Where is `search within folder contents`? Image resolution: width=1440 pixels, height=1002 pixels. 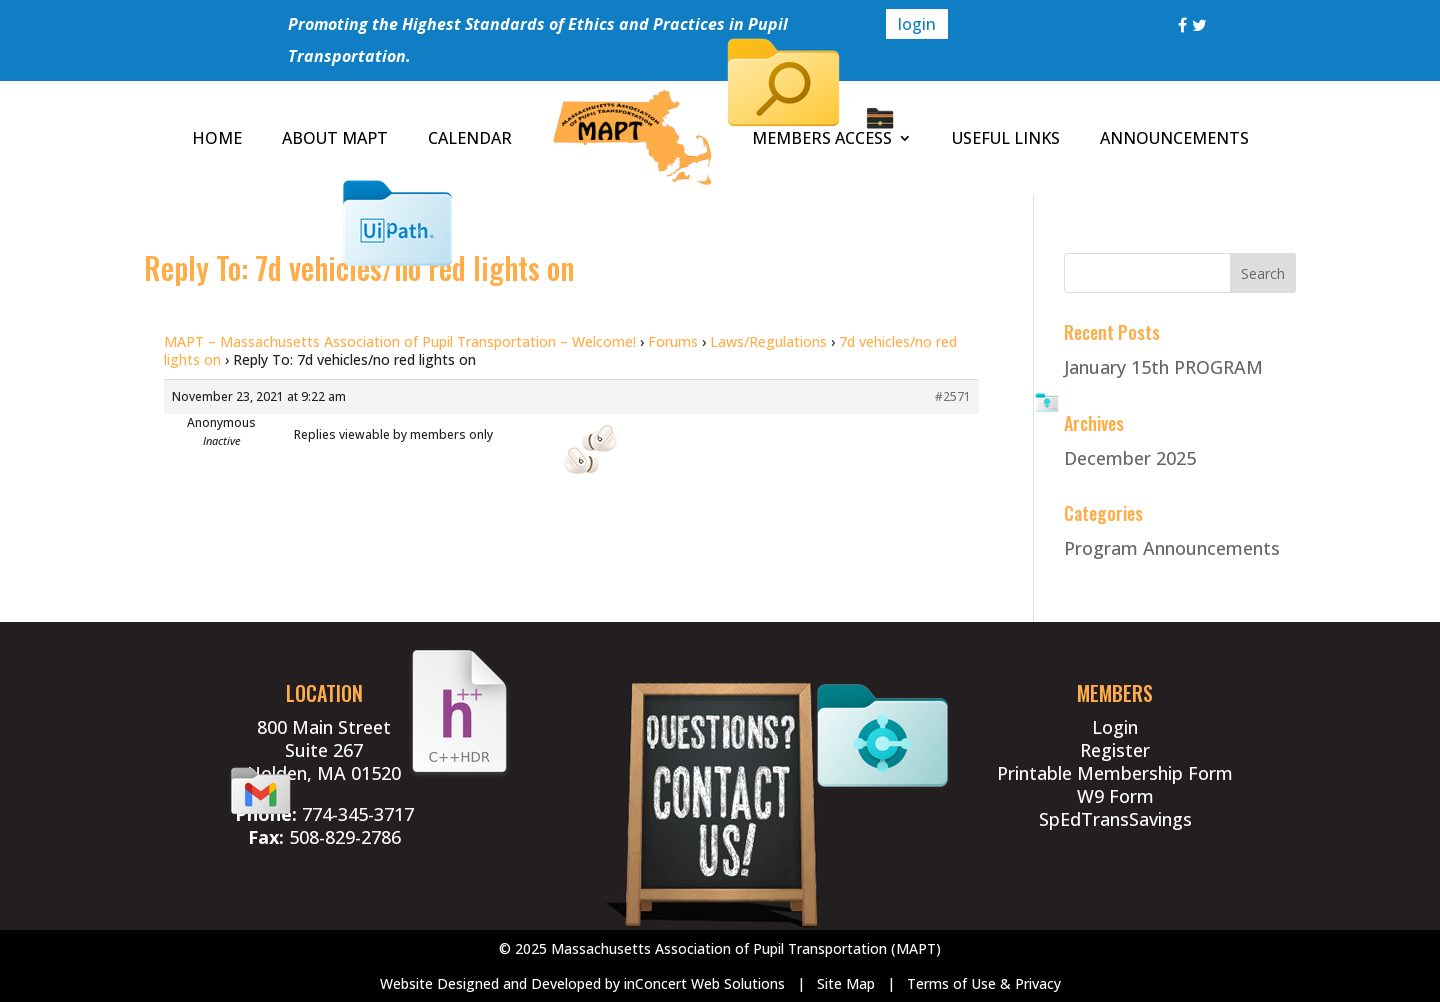 search within folder contents is located at coordinates (783, 85).